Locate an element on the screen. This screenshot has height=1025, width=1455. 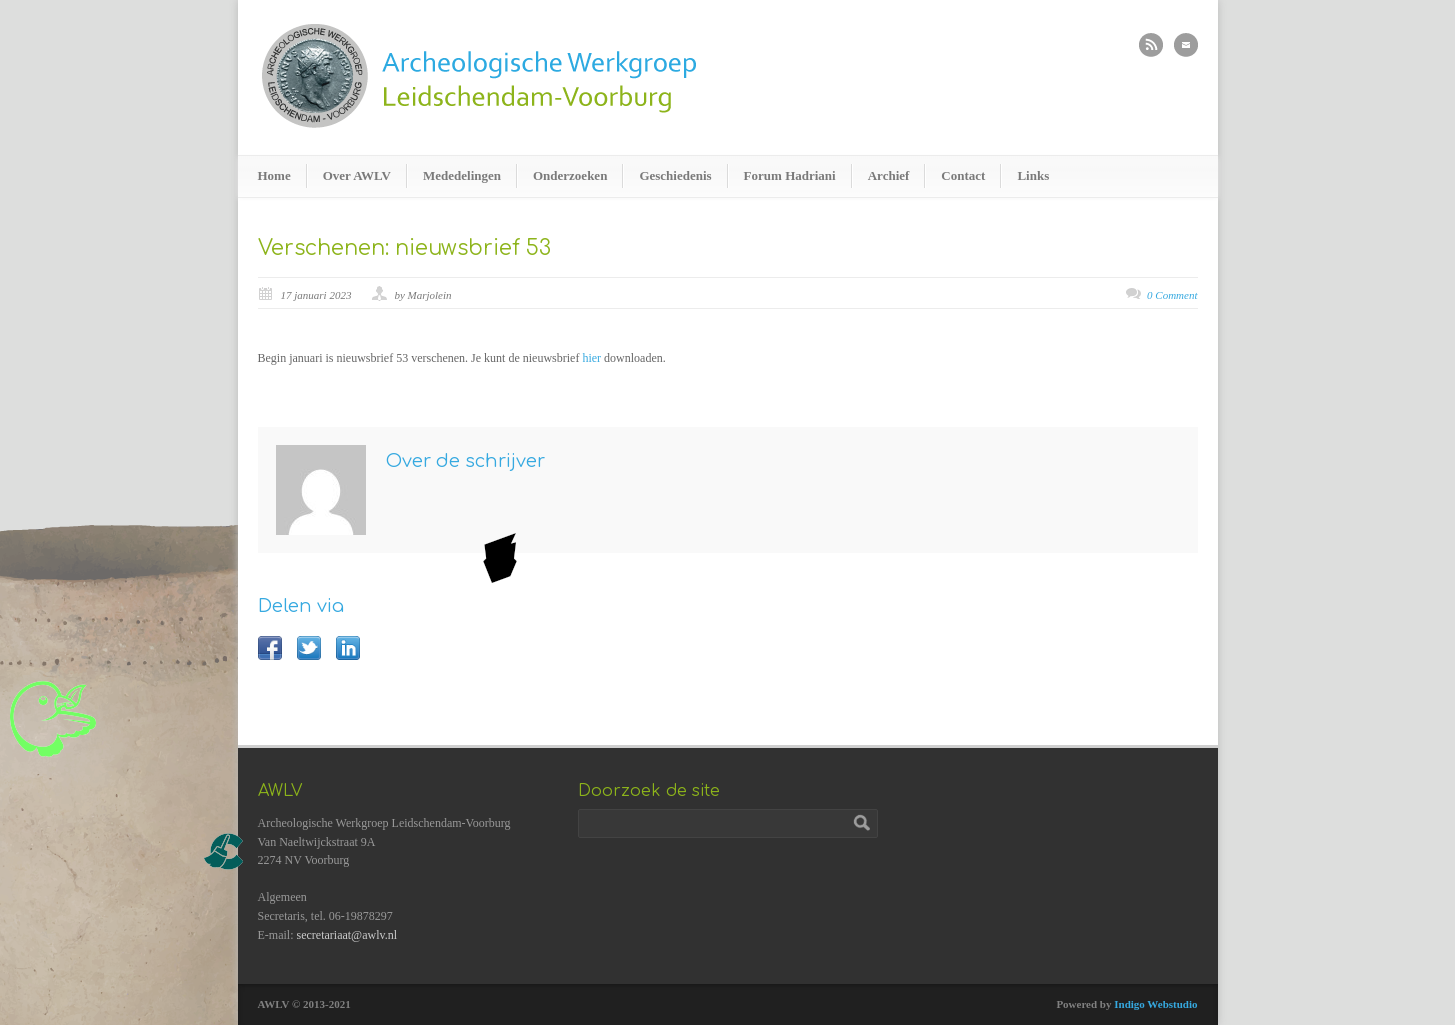
bower package manager logo is located at coordinates (53, 719).